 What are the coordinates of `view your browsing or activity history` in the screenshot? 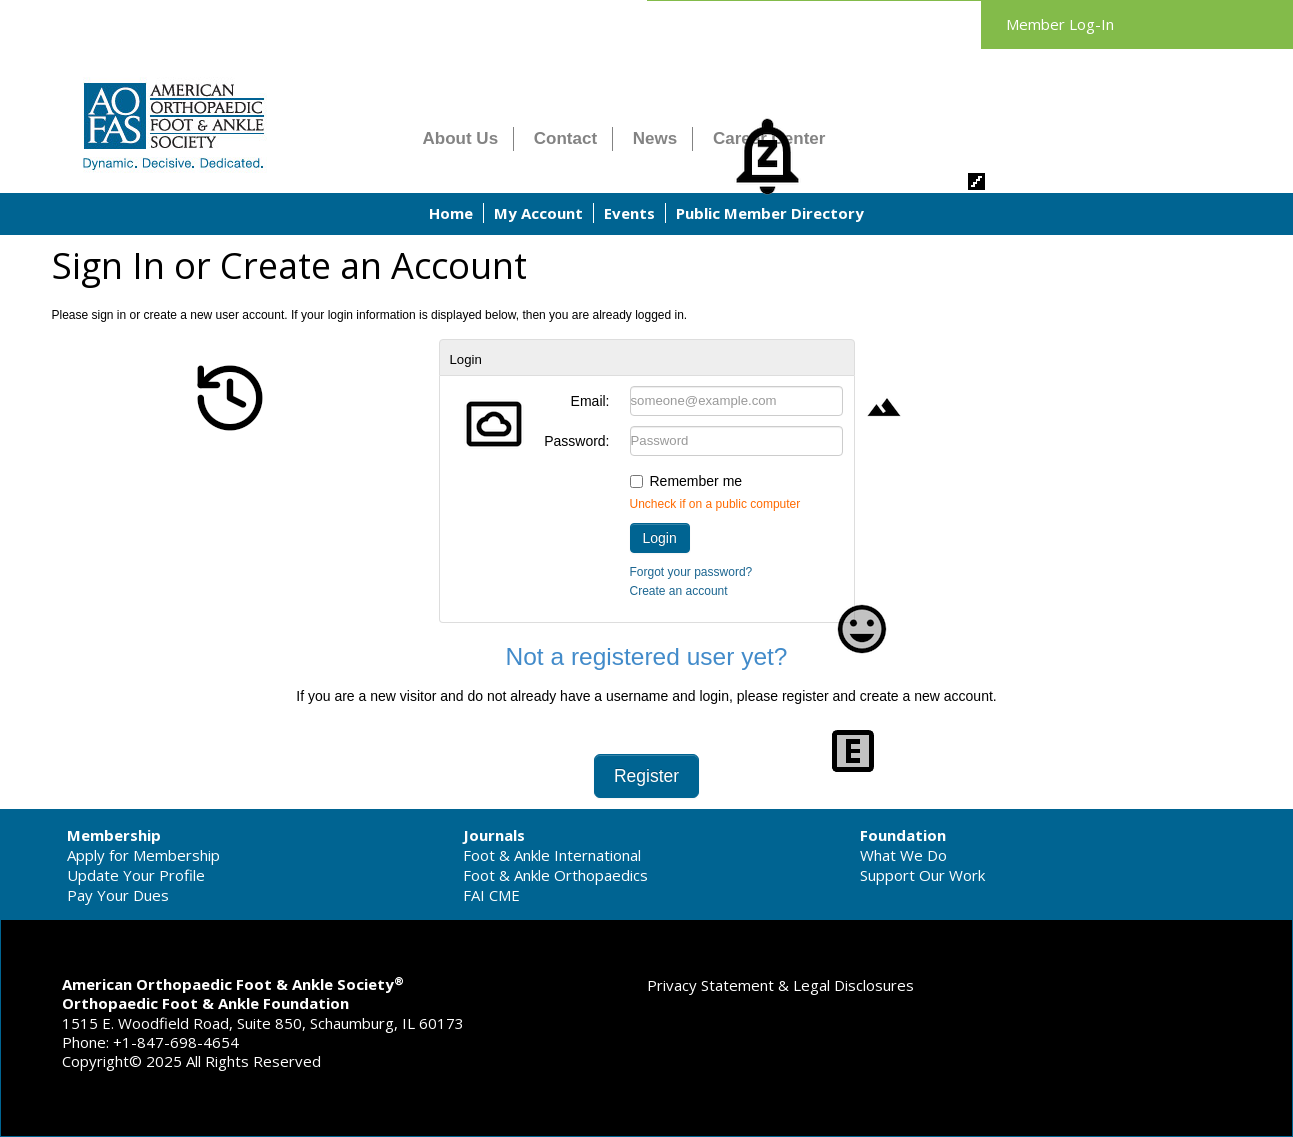 It's located at (230, 398).